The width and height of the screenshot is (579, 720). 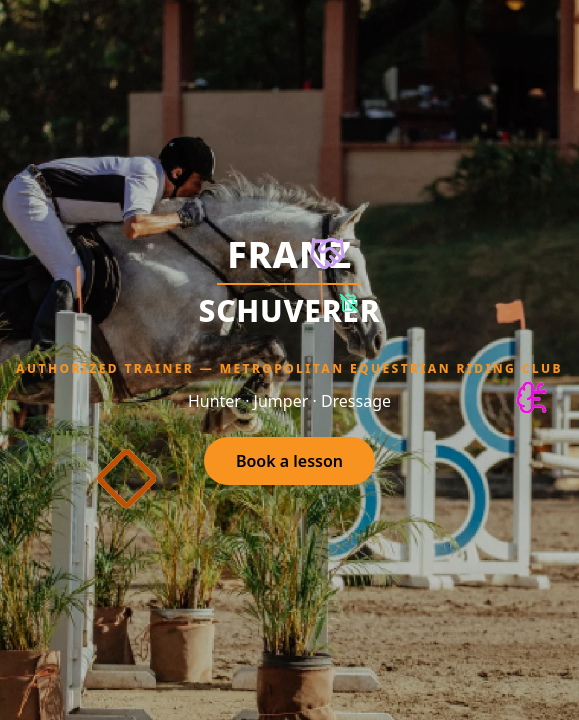 I want to click on indicates alcohol-free option or venue, so click(x=349, y=303).